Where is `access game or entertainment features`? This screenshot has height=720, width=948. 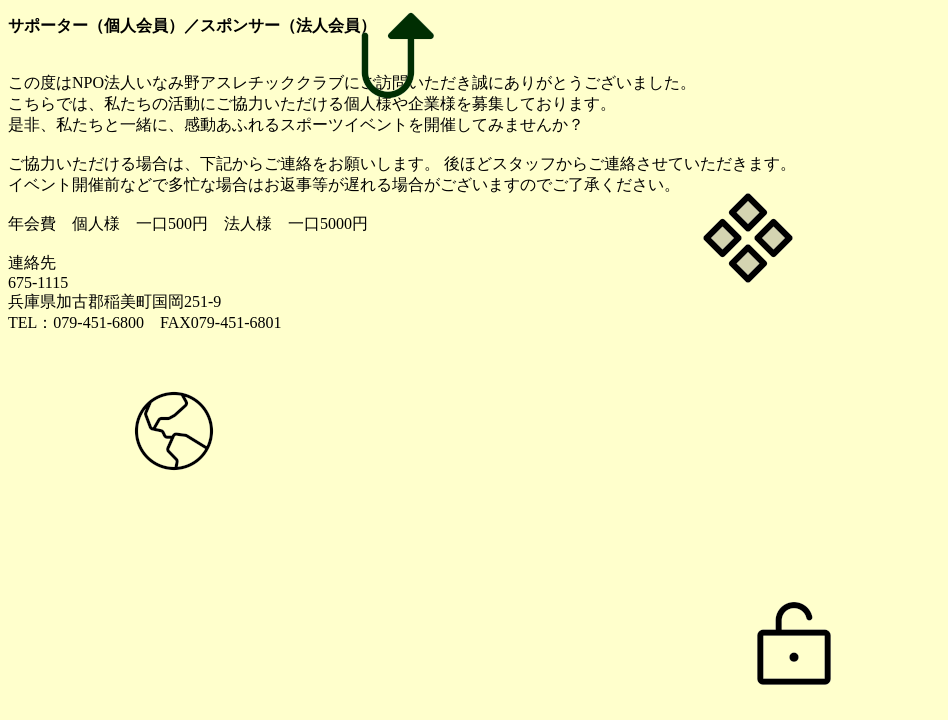 access game or entertainment features is located at coordinates (748, 238).